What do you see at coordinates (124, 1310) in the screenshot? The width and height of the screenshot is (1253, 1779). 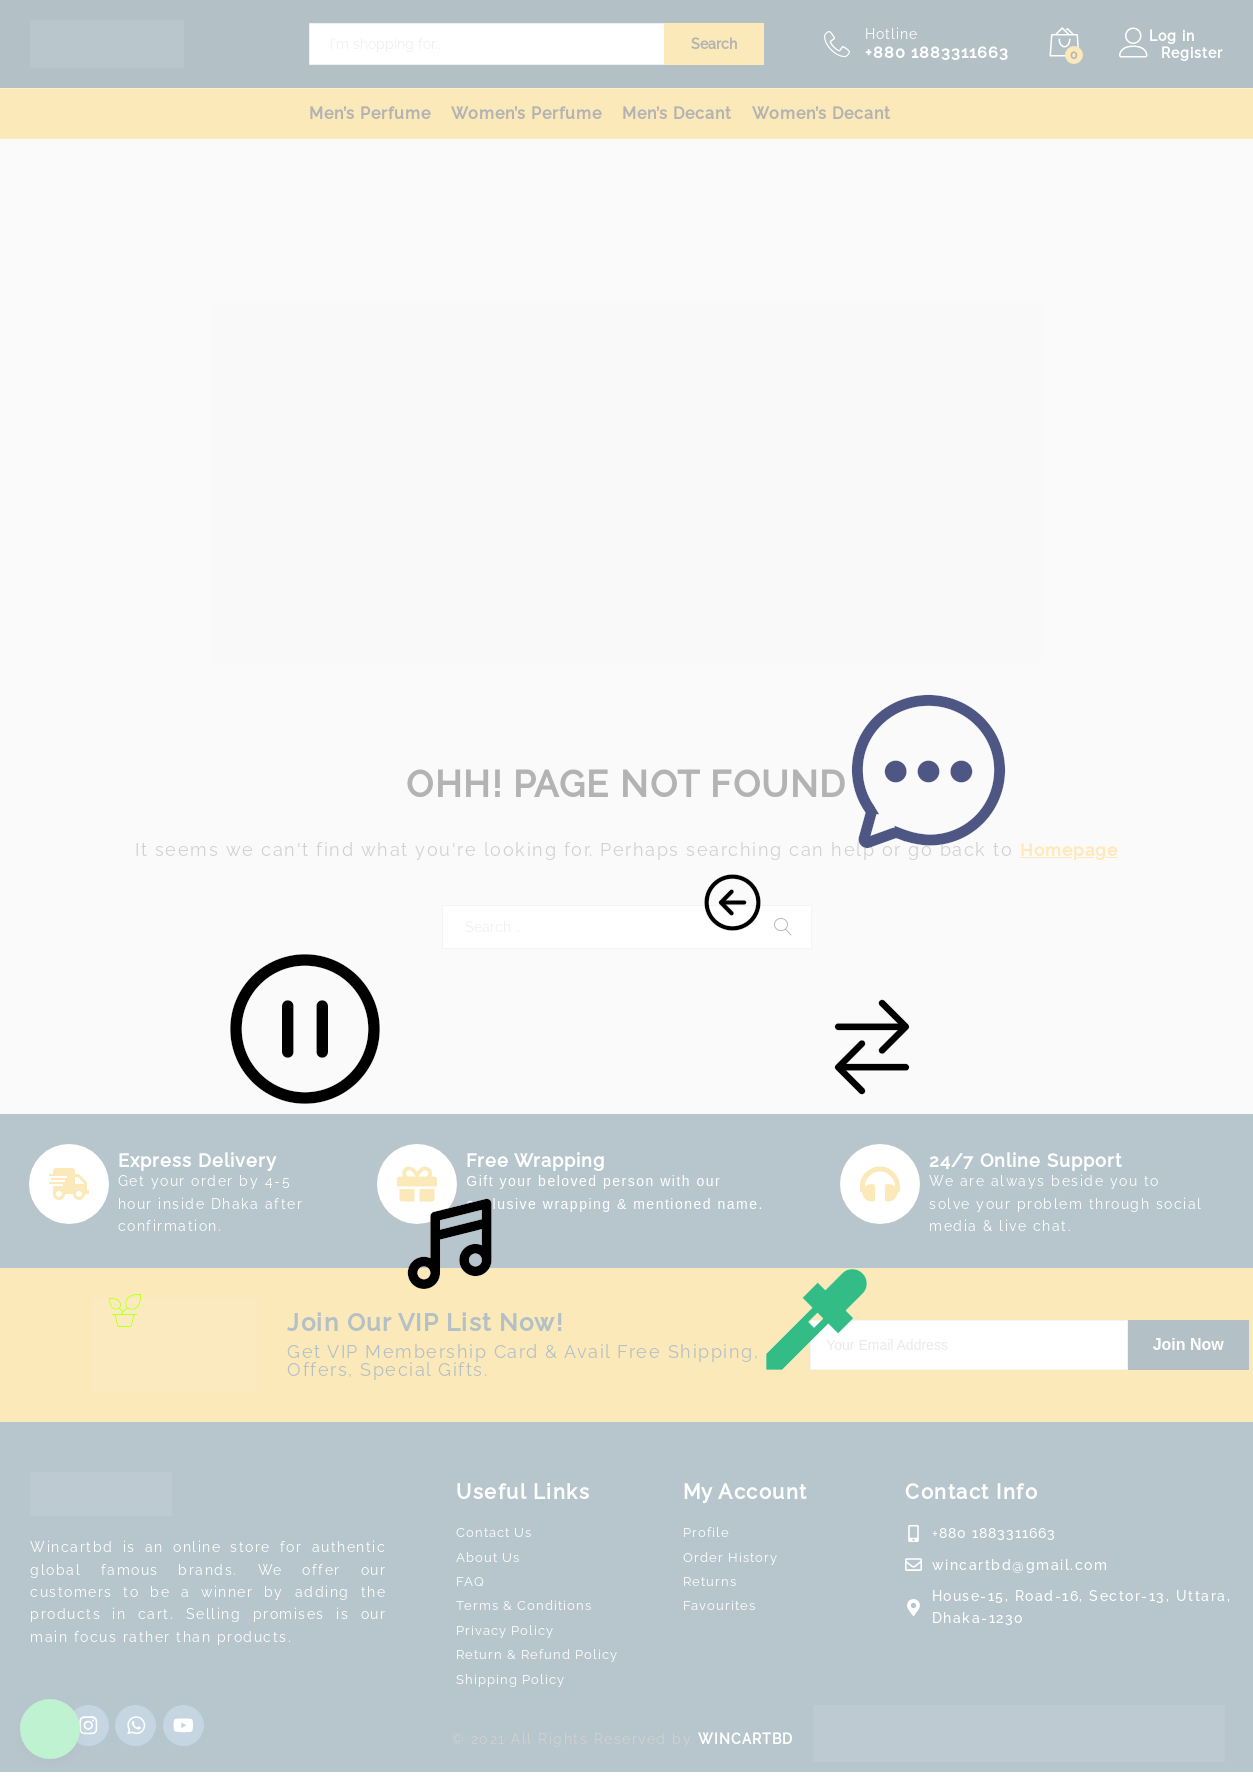 I see `access plant care or gardening features` at bounding box center [124, 1310].